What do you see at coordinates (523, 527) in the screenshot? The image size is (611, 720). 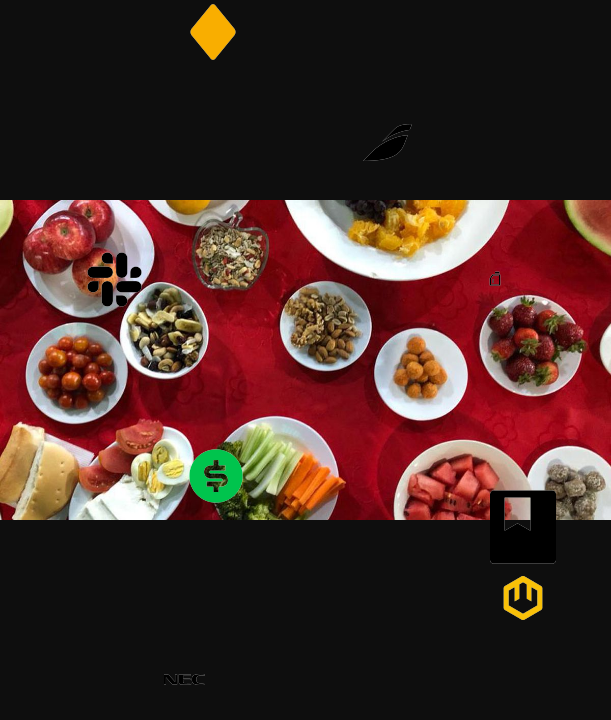 I see `view bookmarked file` at bounding box center [523, 527].